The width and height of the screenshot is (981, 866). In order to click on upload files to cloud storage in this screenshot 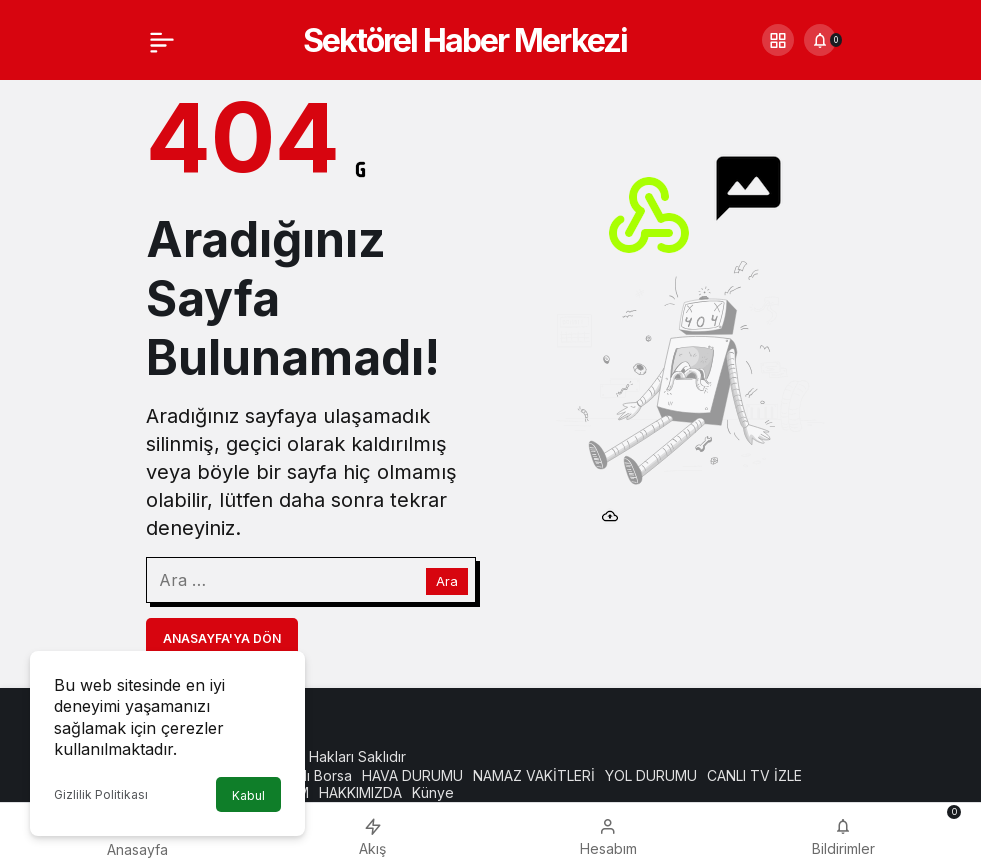, I will do `click(610, 516)`.